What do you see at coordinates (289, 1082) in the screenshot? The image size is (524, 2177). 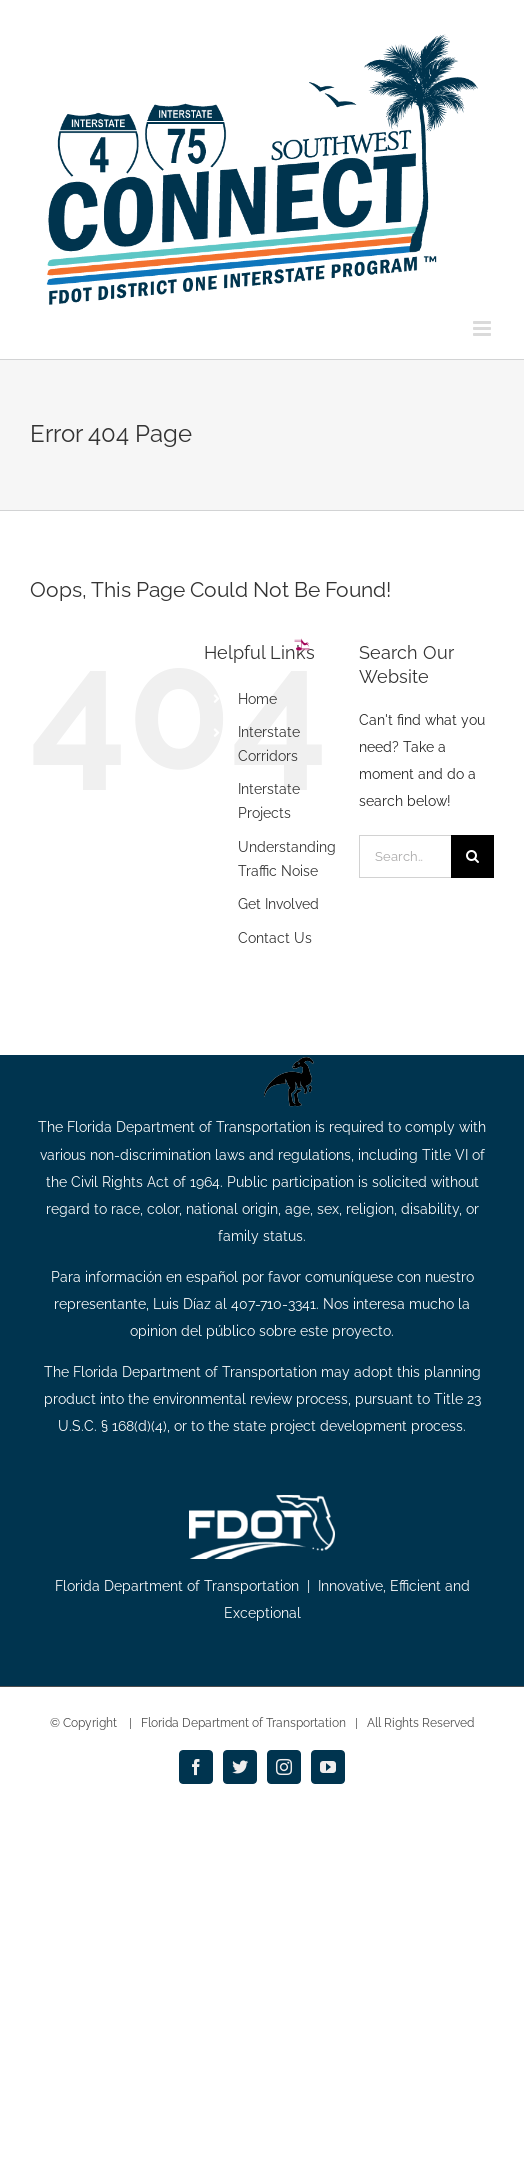 I see `select parasaurolophus dinosaur character` at bounding box center [289, 1082].